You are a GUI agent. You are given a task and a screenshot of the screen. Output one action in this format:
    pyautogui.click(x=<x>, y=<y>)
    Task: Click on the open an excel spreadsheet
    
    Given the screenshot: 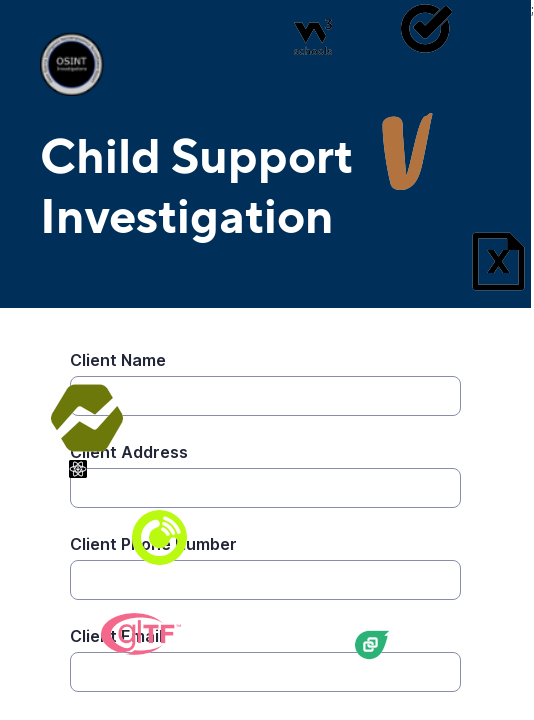 What is the action you would take?
    pyautogui.click(x=498, y=261)
    